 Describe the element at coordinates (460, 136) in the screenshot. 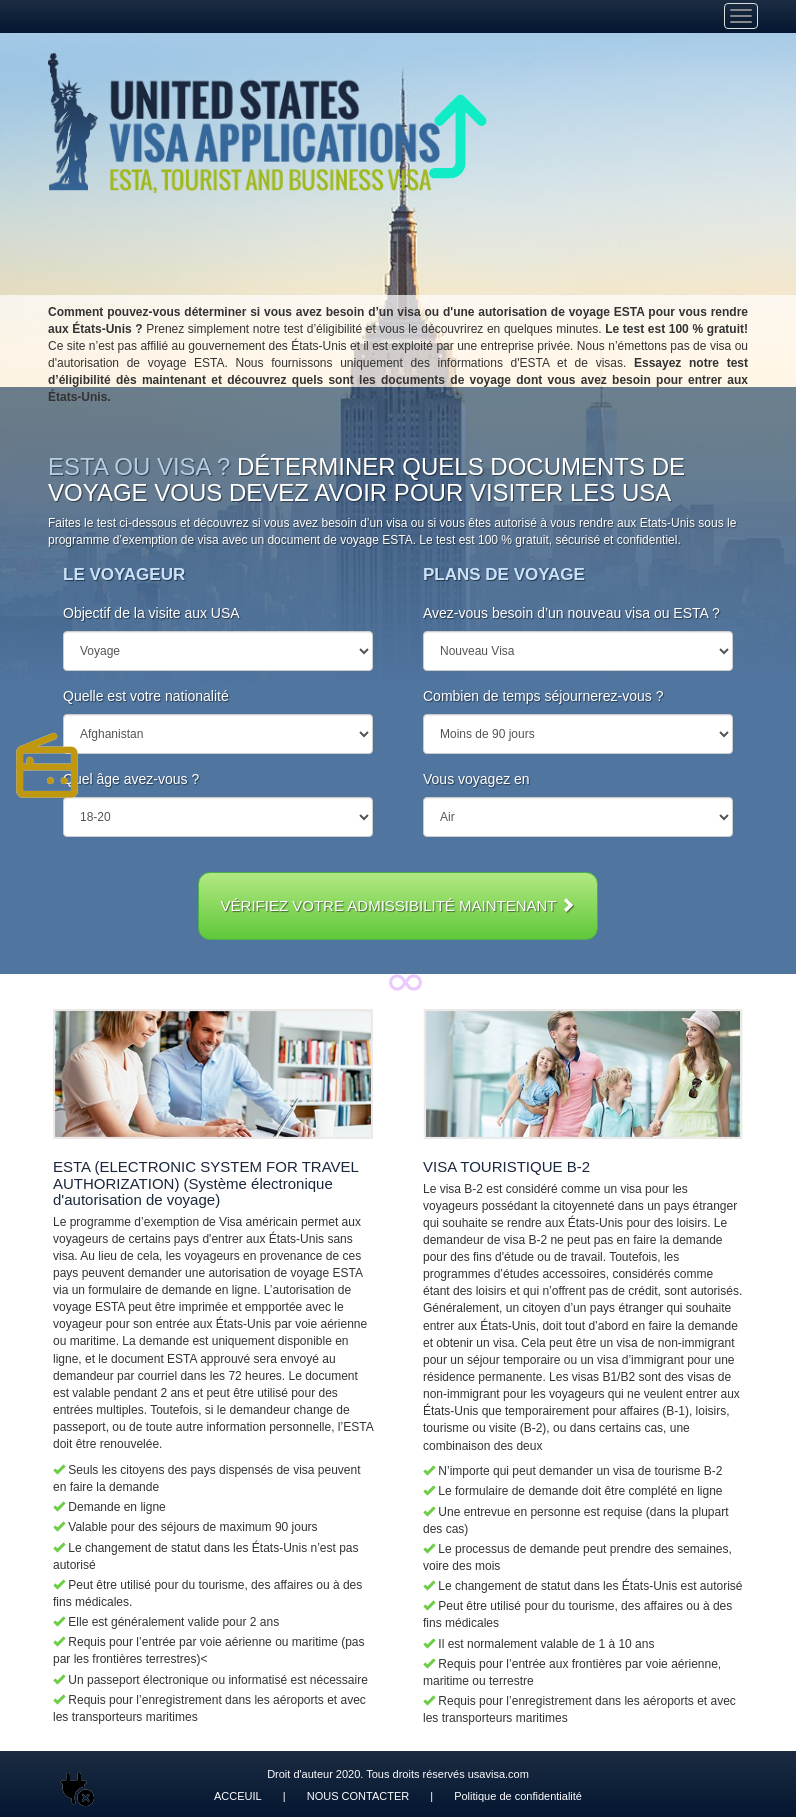

I see `reply to a message or comment` at that location.